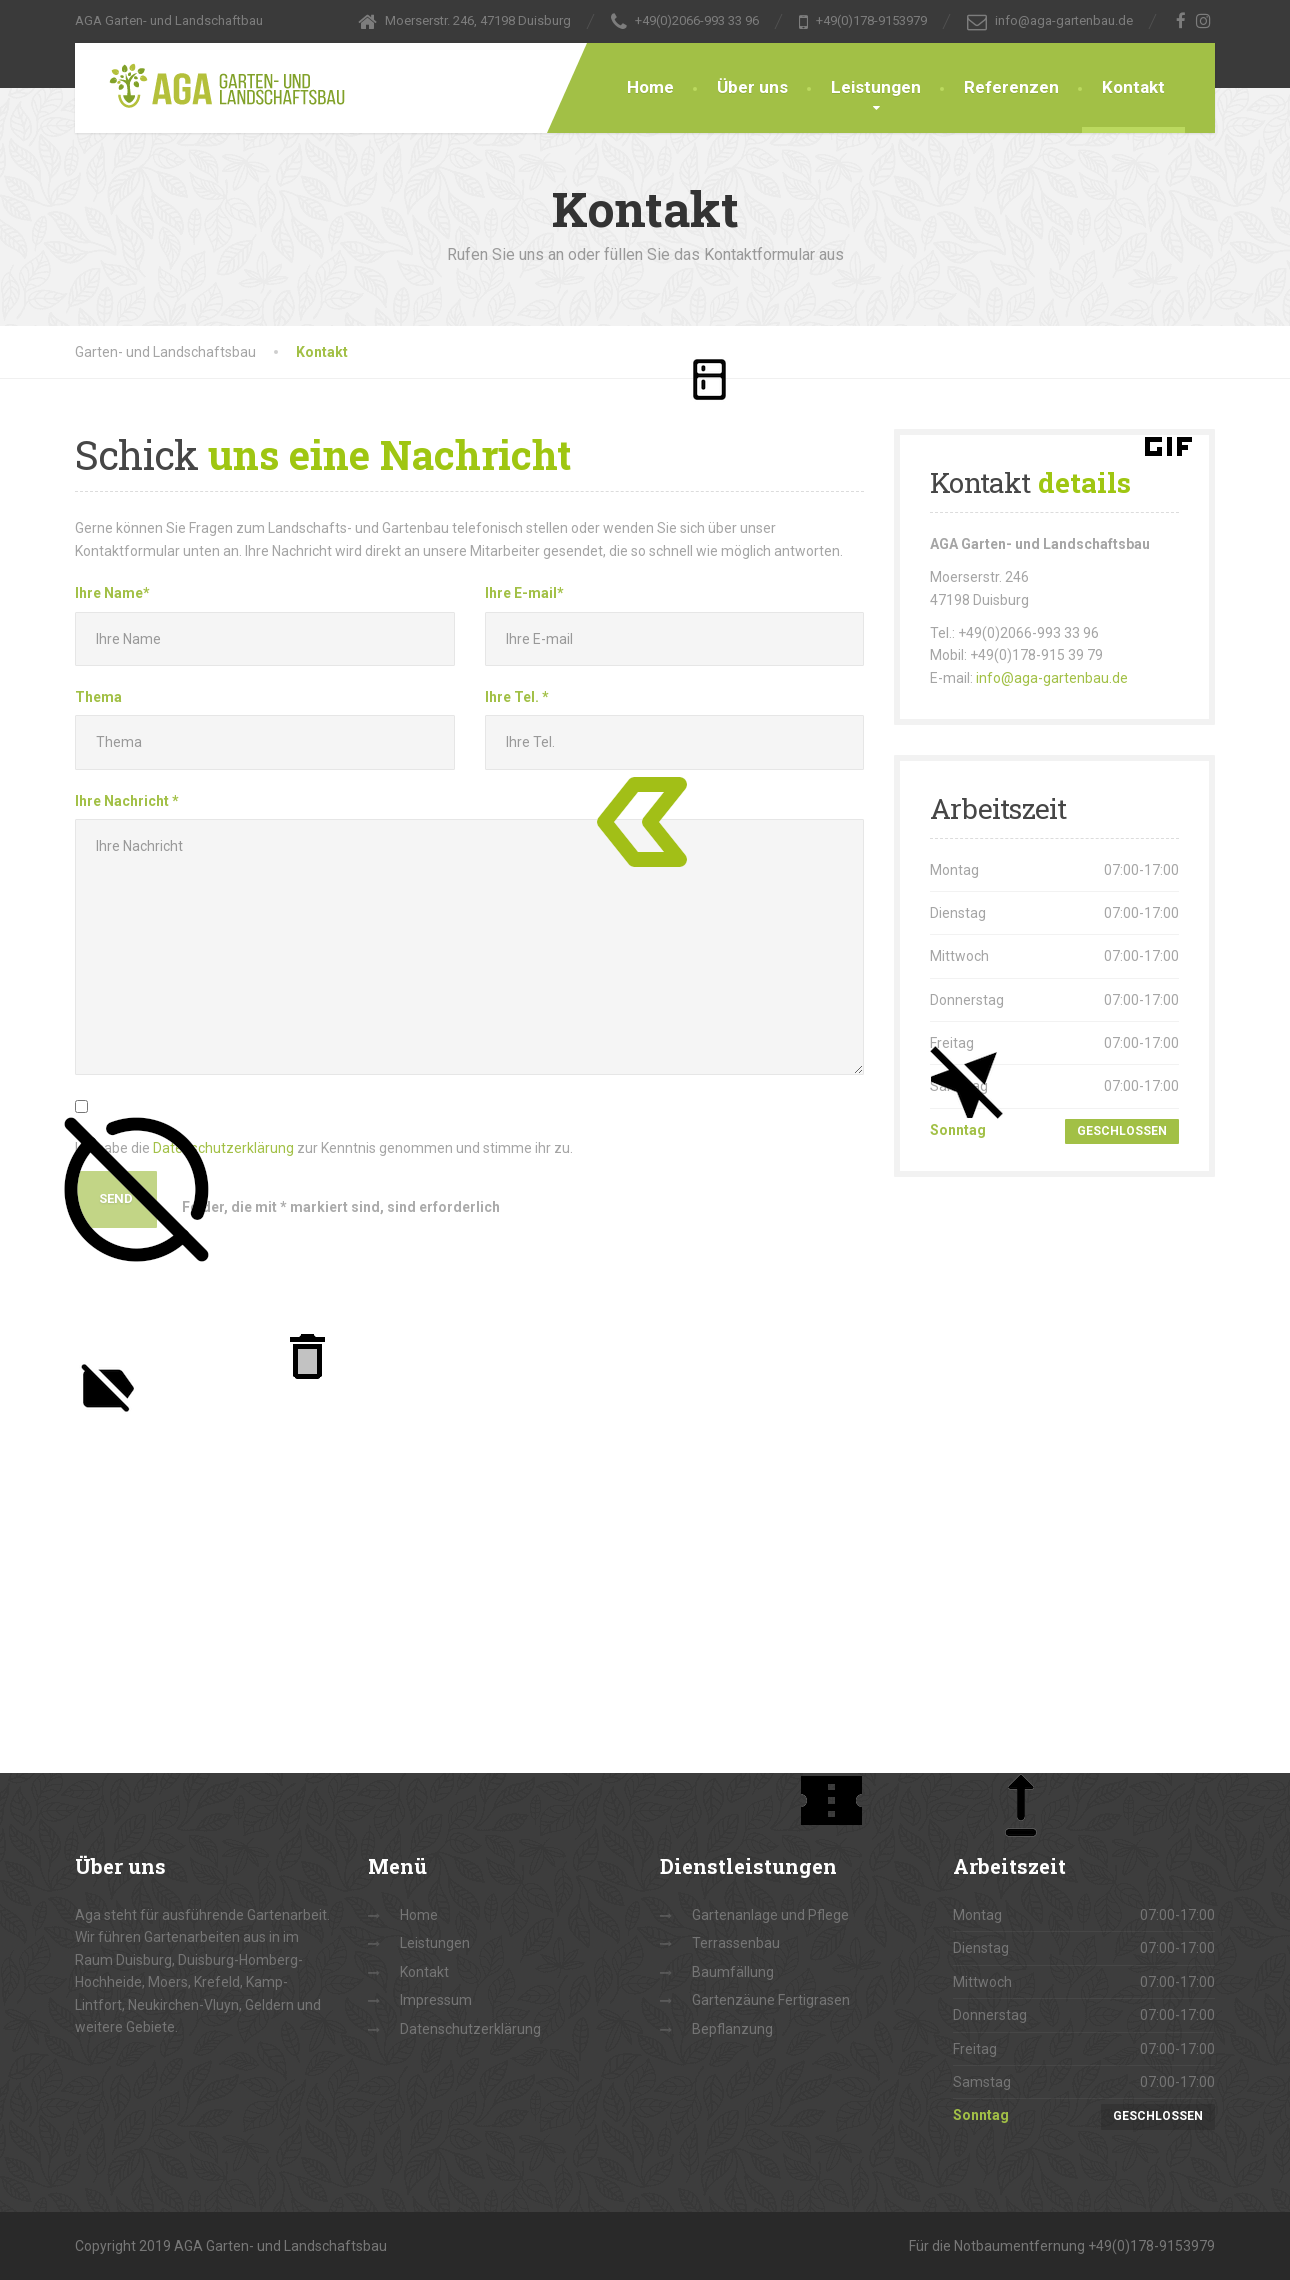 The width and height of the screenshot is (1290, 2280). I want to click on navigate to previous item, so click(642, 822).